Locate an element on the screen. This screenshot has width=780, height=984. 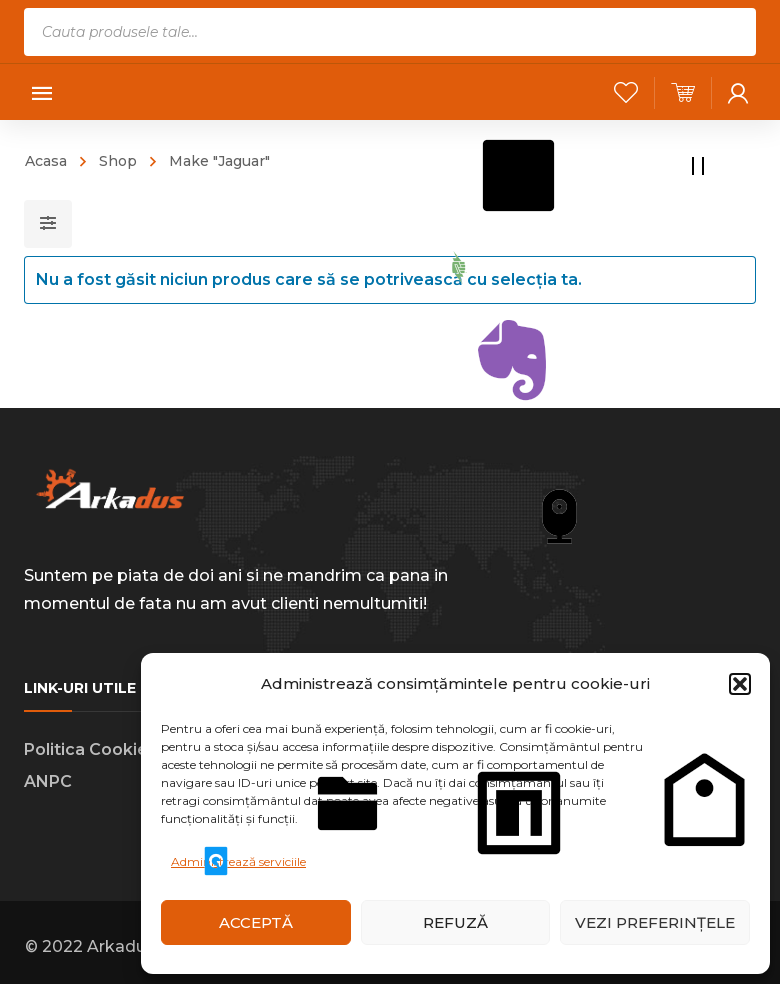
stop media playback is located at coordinates (518, 175).